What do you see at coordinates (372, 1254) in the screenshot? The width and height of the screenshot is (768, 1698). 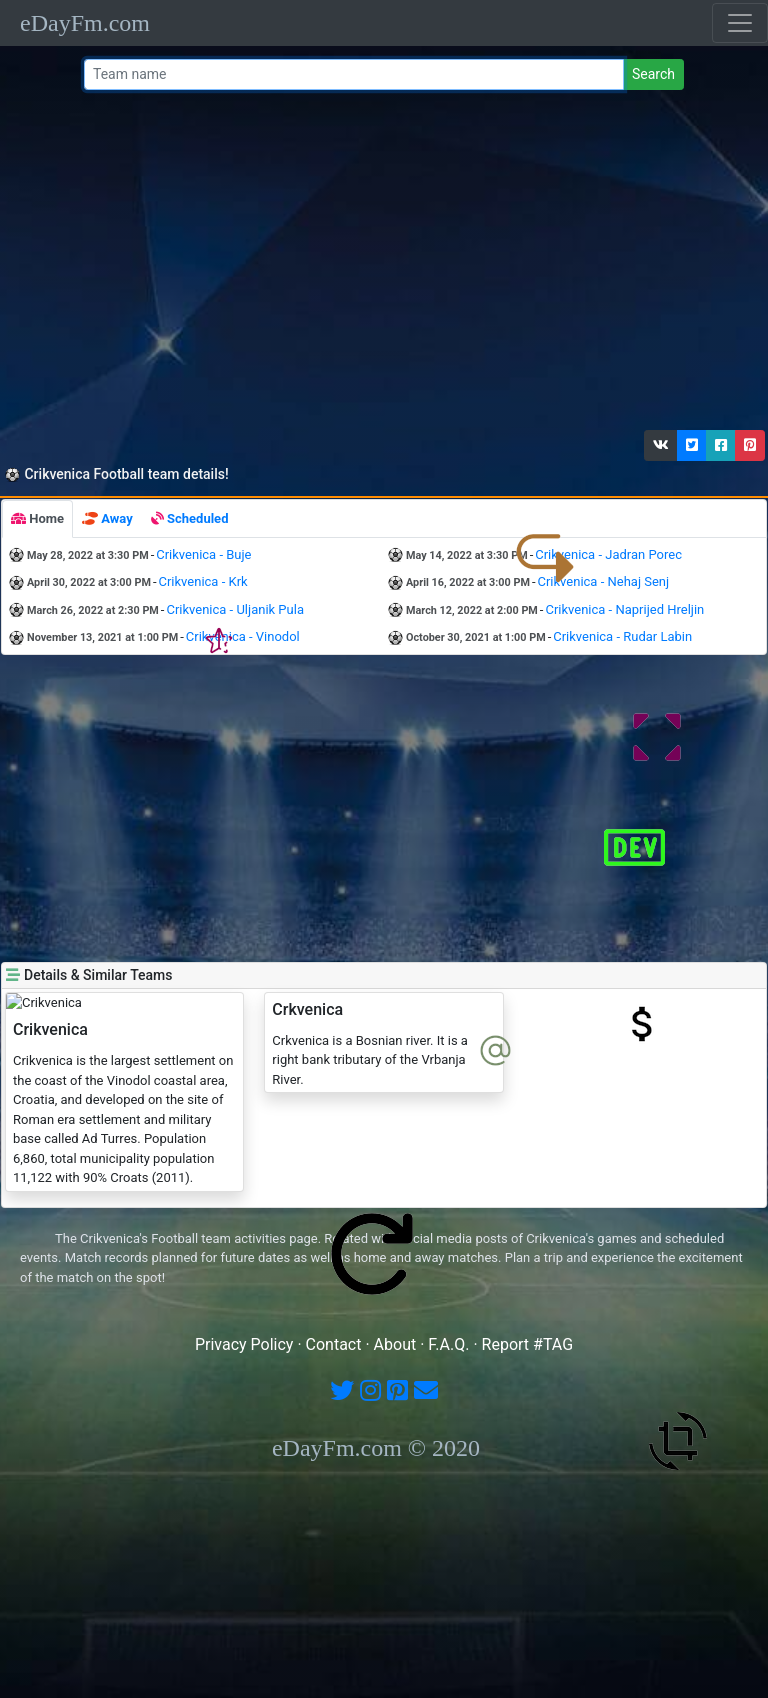 I see `refresh or reload the current page` at bounding box center [372, 1254].